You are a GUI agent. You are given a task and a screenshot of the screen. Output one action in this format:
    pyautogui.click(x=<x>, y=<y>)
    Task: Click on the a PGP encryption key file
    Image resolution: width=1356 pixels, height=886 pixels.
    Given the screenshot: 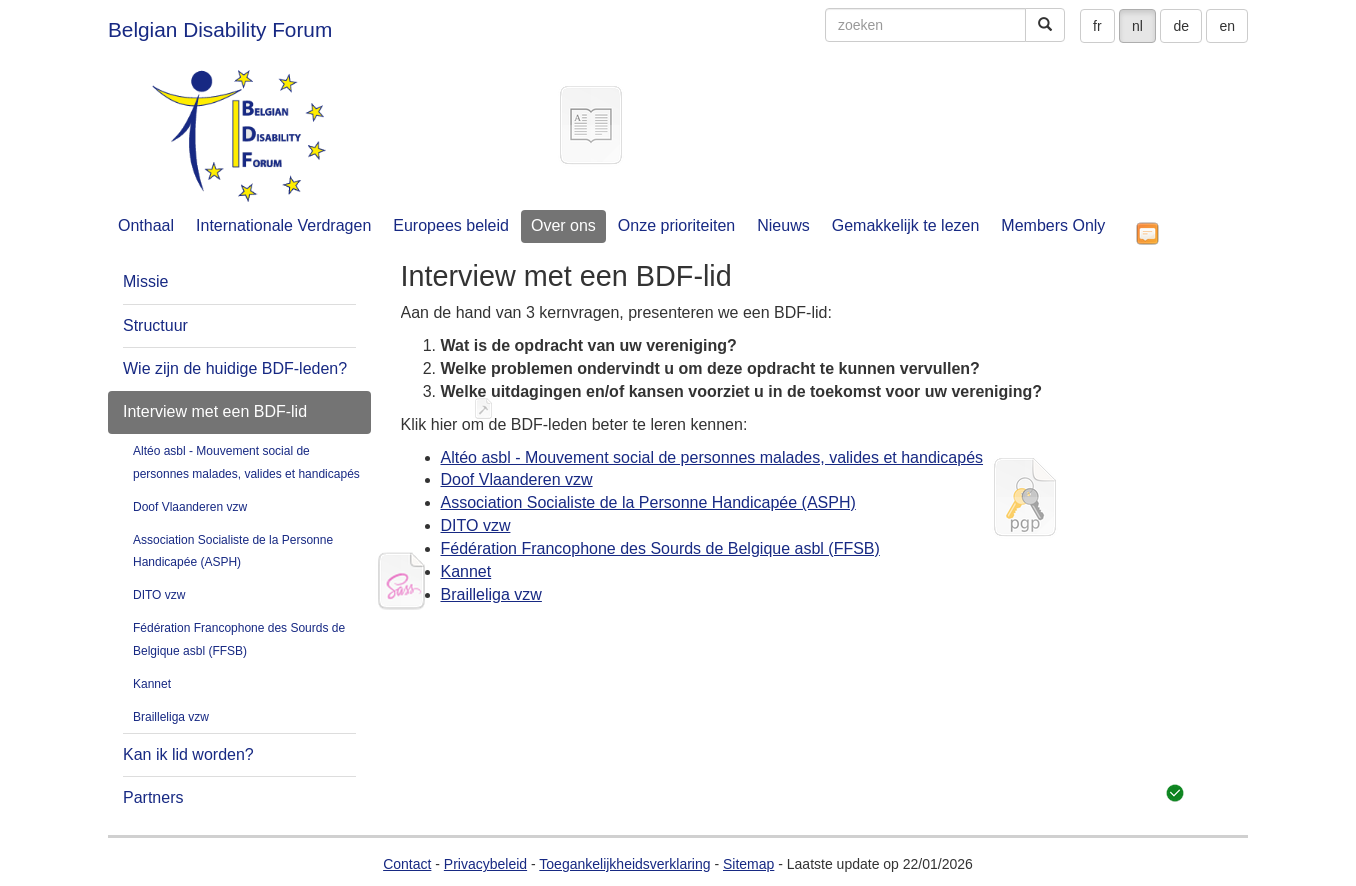 What is the action you would take?
    pyautogui.click(x=1025, y=497)
    